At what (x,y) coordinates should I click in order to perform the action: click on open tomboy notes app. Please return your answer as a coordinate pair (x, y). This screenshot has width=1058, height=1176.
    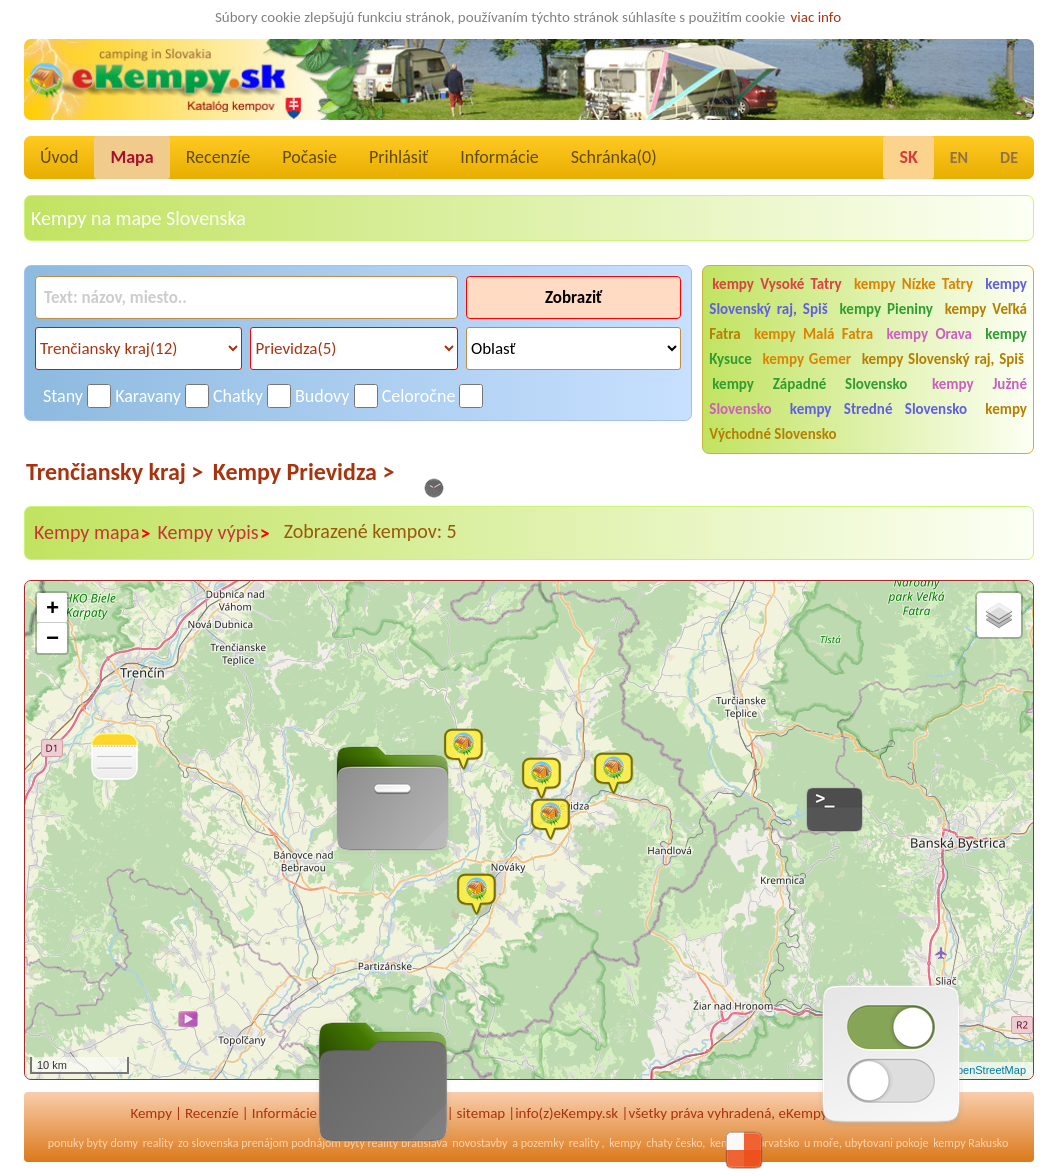
    Looking at the image, I should click on (114, 756).